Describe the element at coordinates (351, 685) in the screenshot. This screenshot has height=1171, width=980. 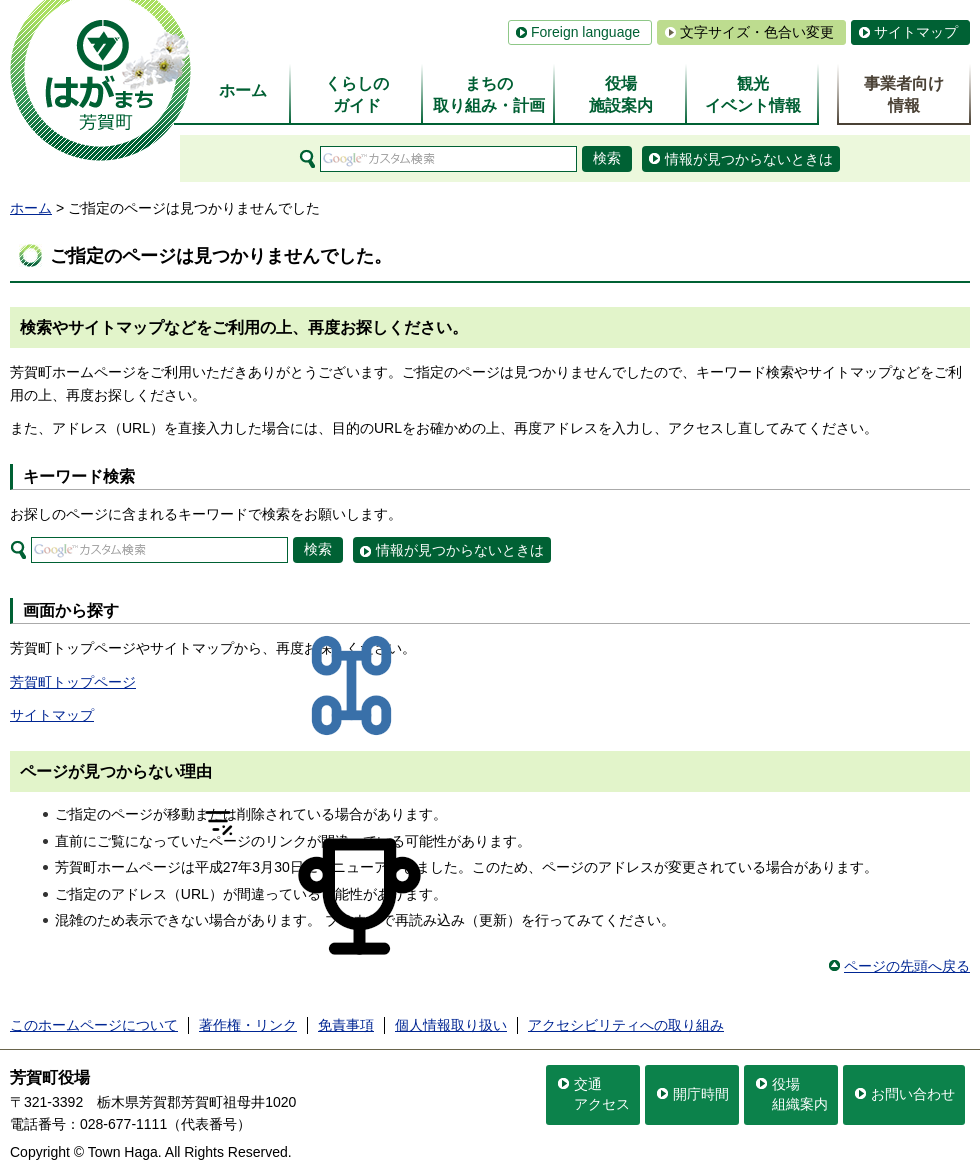
I see `select 4WD or all-wheel drive mode` at that location.